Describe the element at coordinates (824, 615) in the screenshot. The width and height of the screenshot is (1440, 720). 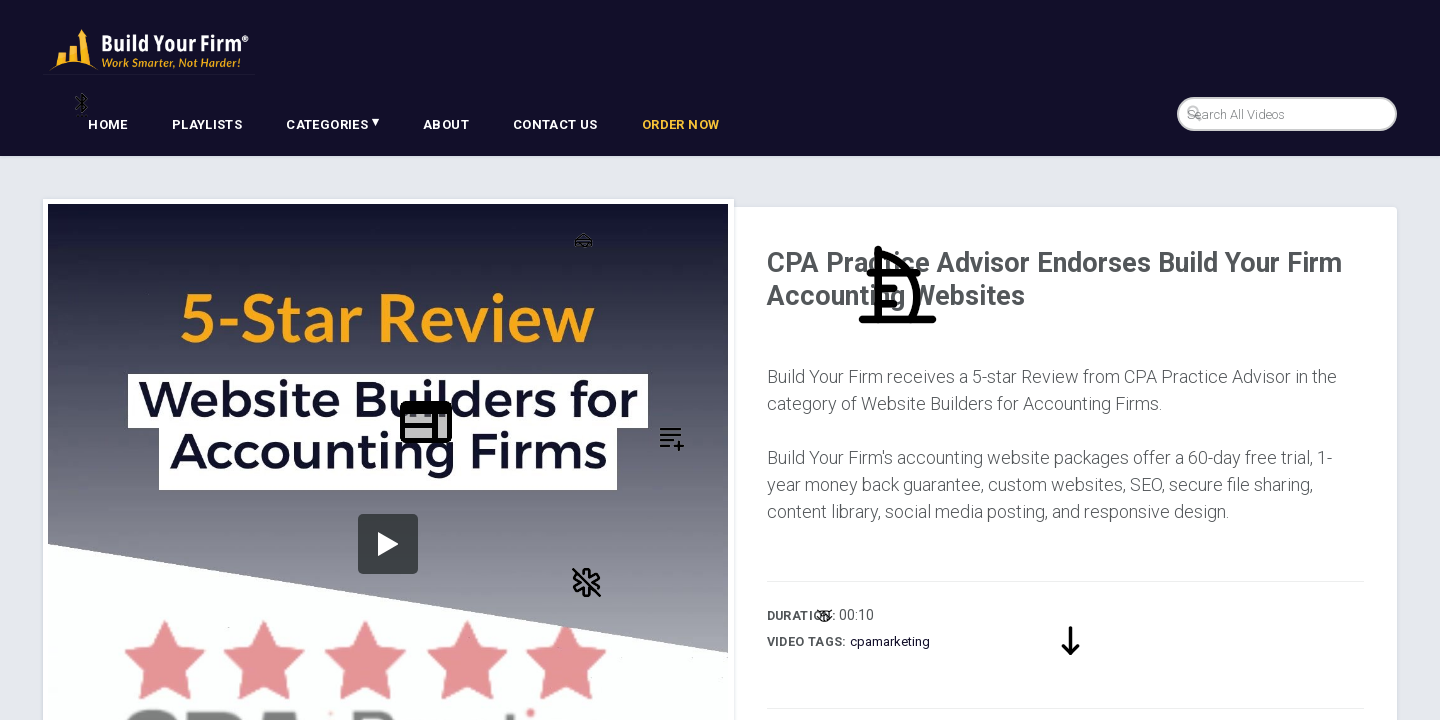
I see `indicates a partnership or collaboration` at that location.